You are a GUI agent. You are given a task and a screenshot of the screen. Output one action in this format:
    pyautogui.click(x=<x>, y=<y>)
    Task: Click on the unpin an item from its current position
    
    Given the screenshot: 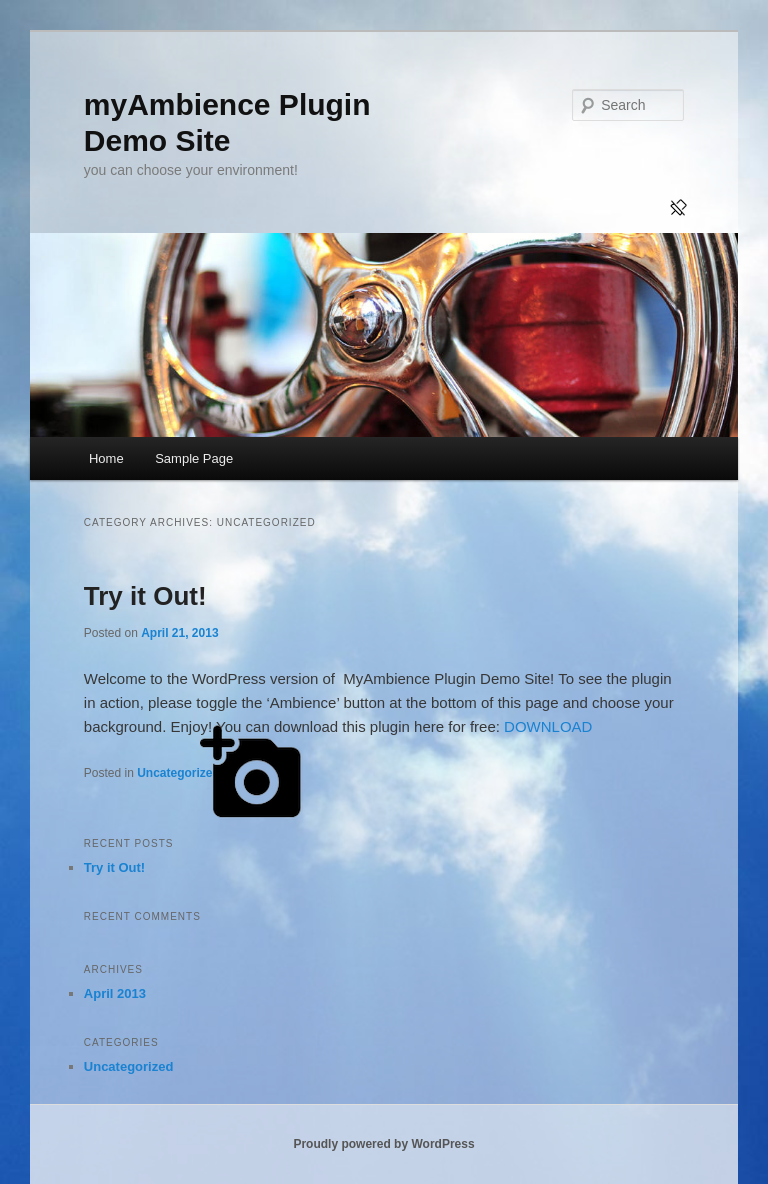 What is the action you would take?
    pyautogui.click(x=678, y=208)
    